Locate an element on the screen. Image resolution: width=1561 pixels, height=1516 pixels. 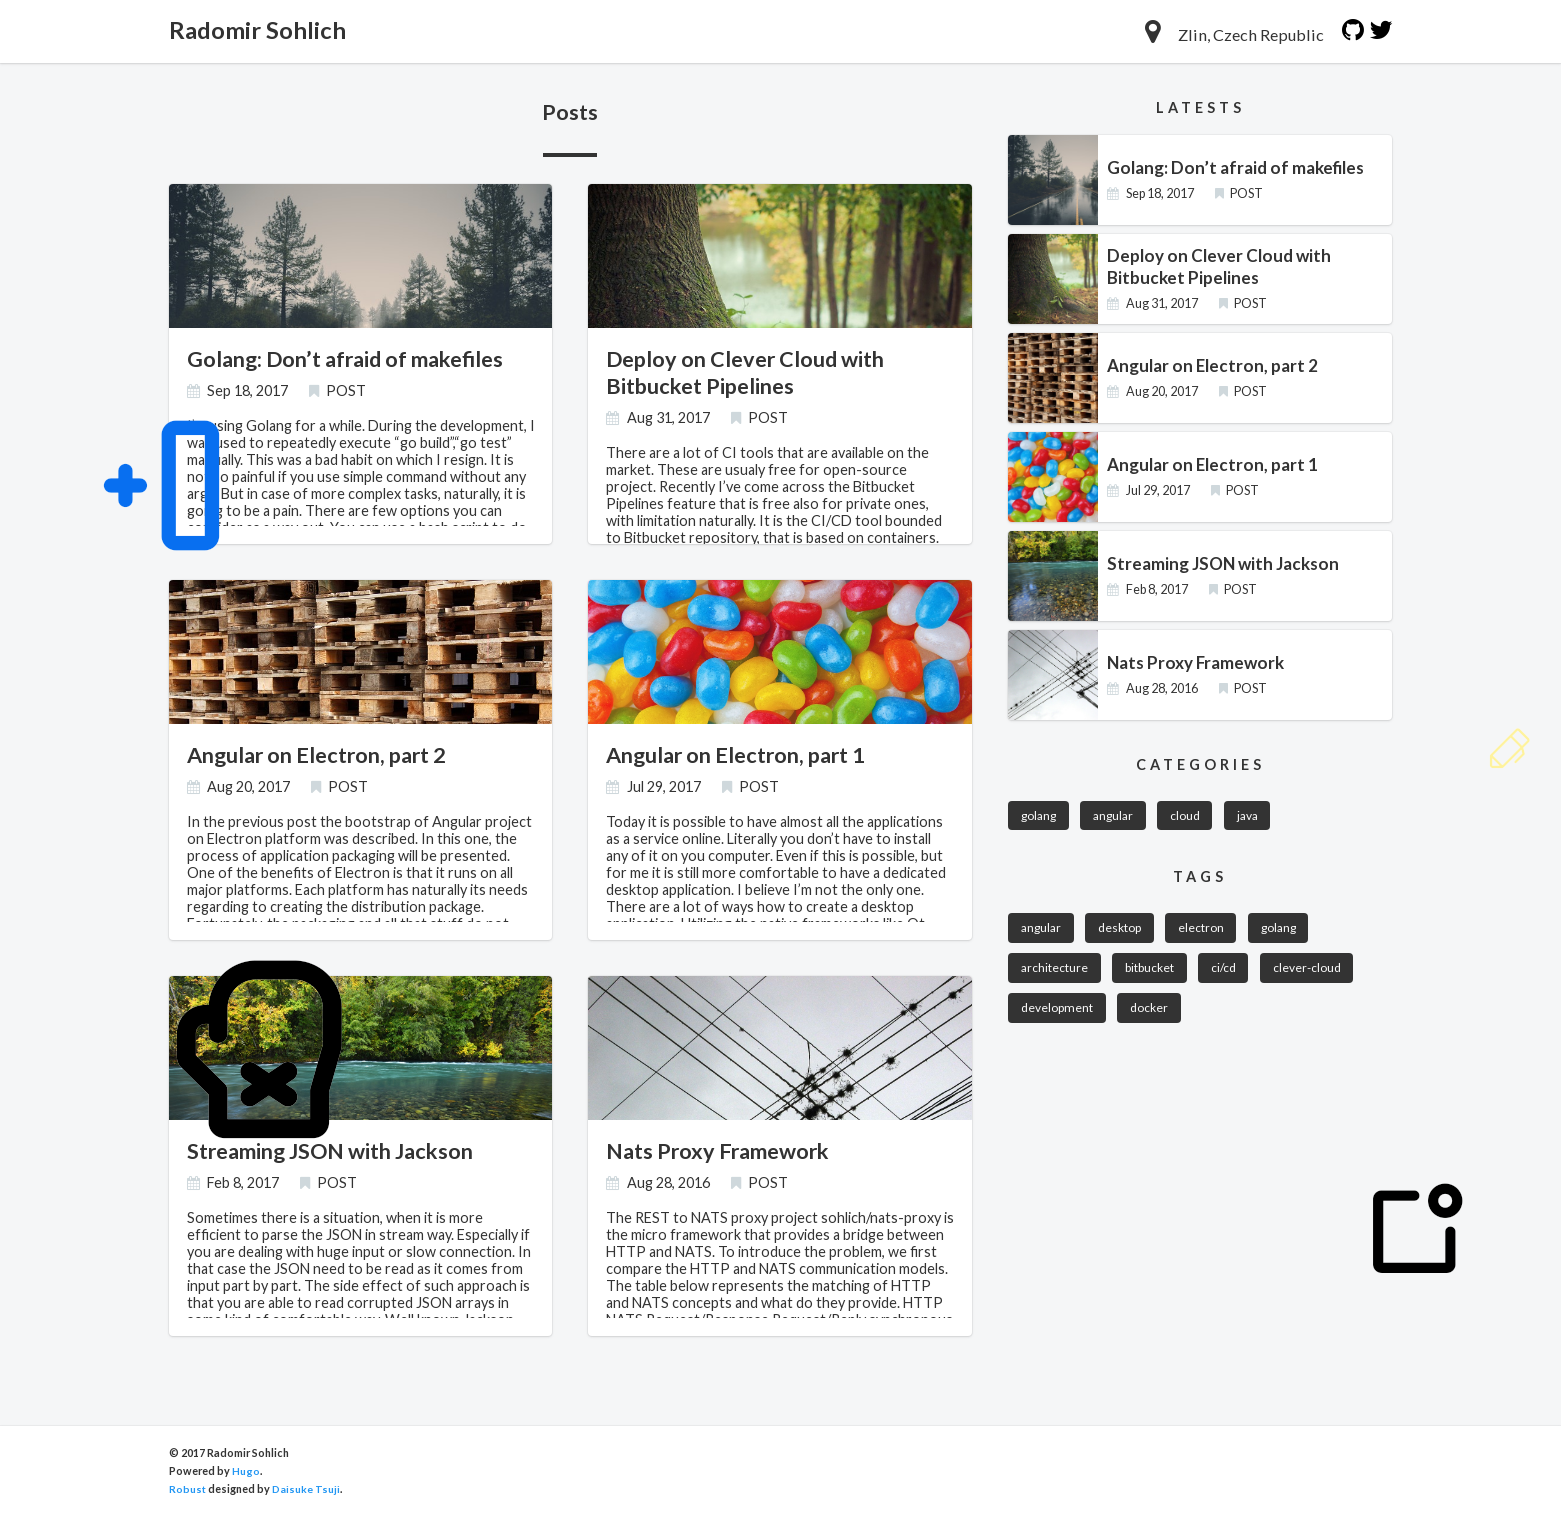
edit or modify content is located at coordinates (1509, 749).